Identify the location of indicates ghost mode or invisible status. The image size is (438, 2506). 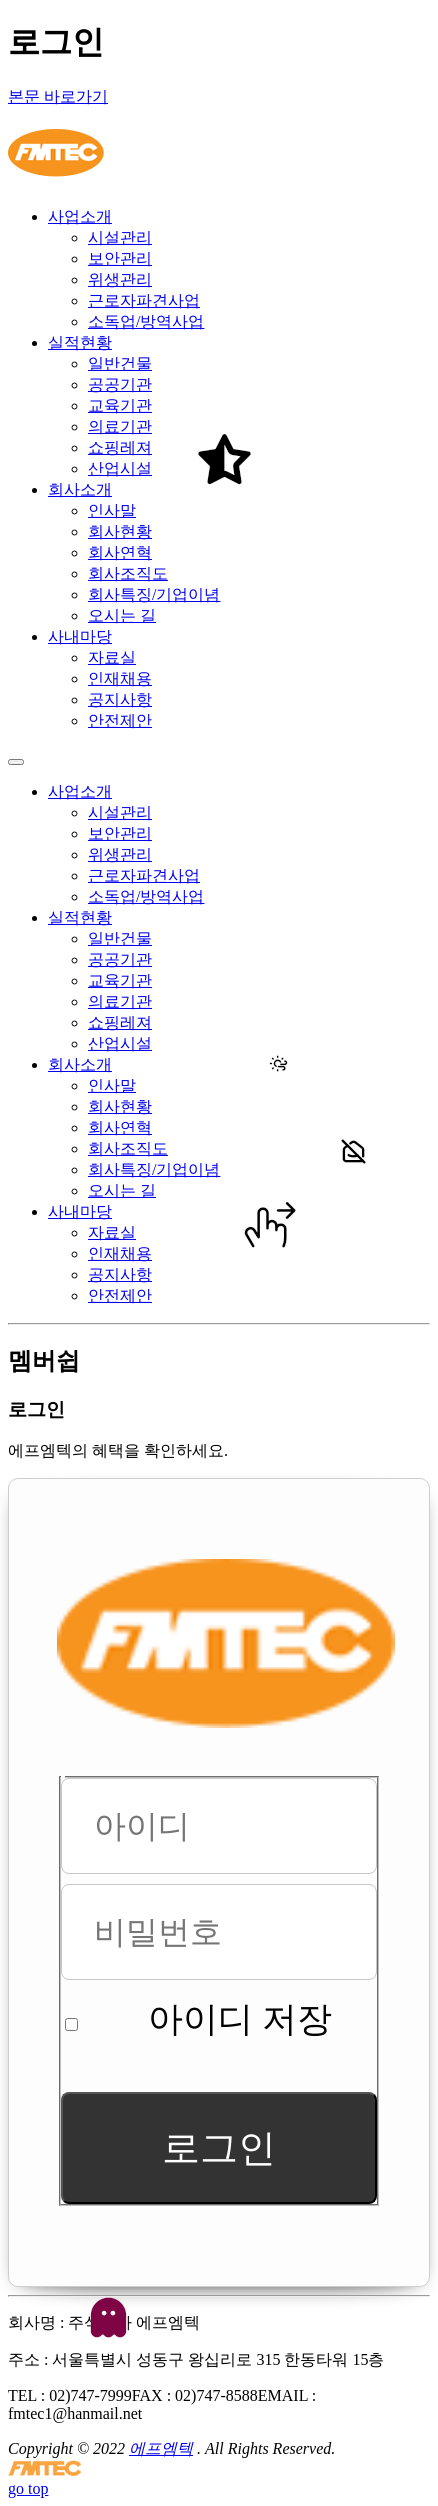
(108, 2317).